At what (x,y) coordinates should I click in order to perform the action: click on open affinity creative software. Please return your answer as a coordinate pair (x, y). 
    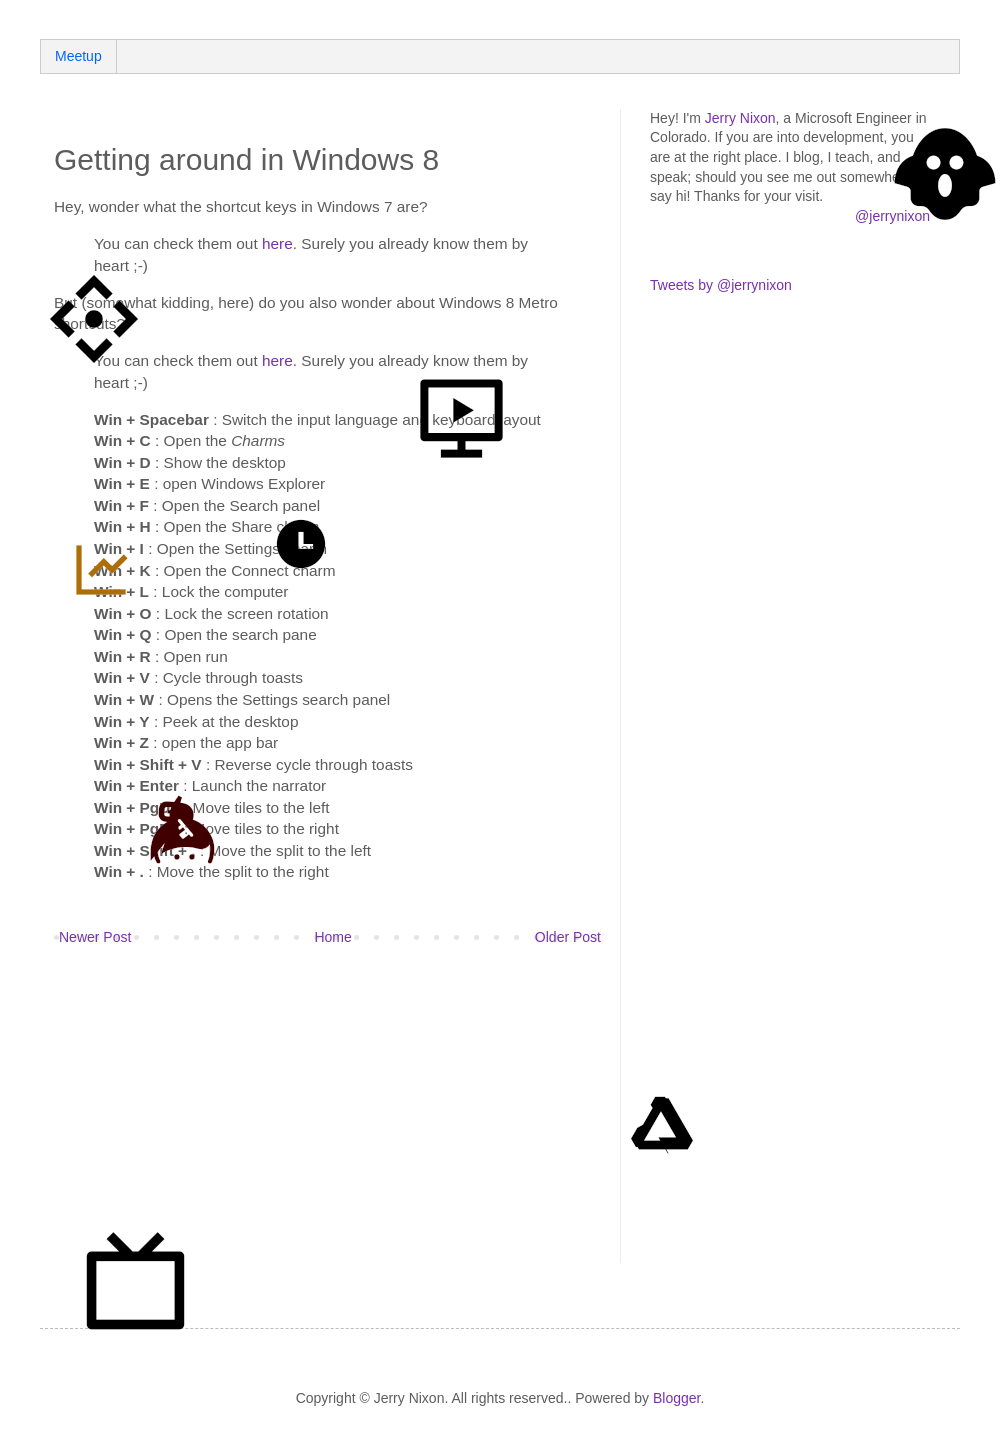
    Looking at the image, I should click on (662, 1125).